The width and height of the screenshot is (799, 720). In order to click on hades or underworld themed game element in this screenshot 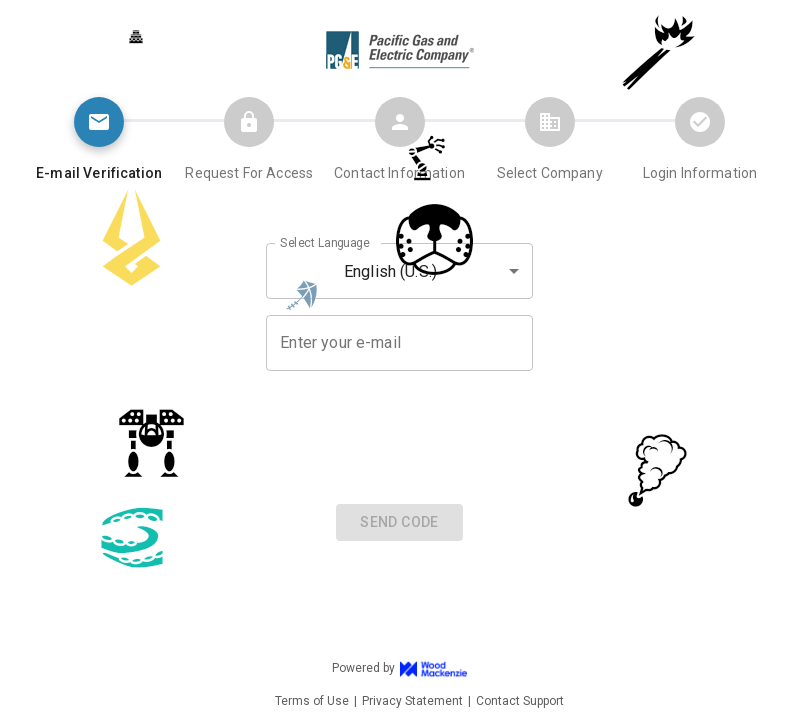, I will do `click(131, 237)`.